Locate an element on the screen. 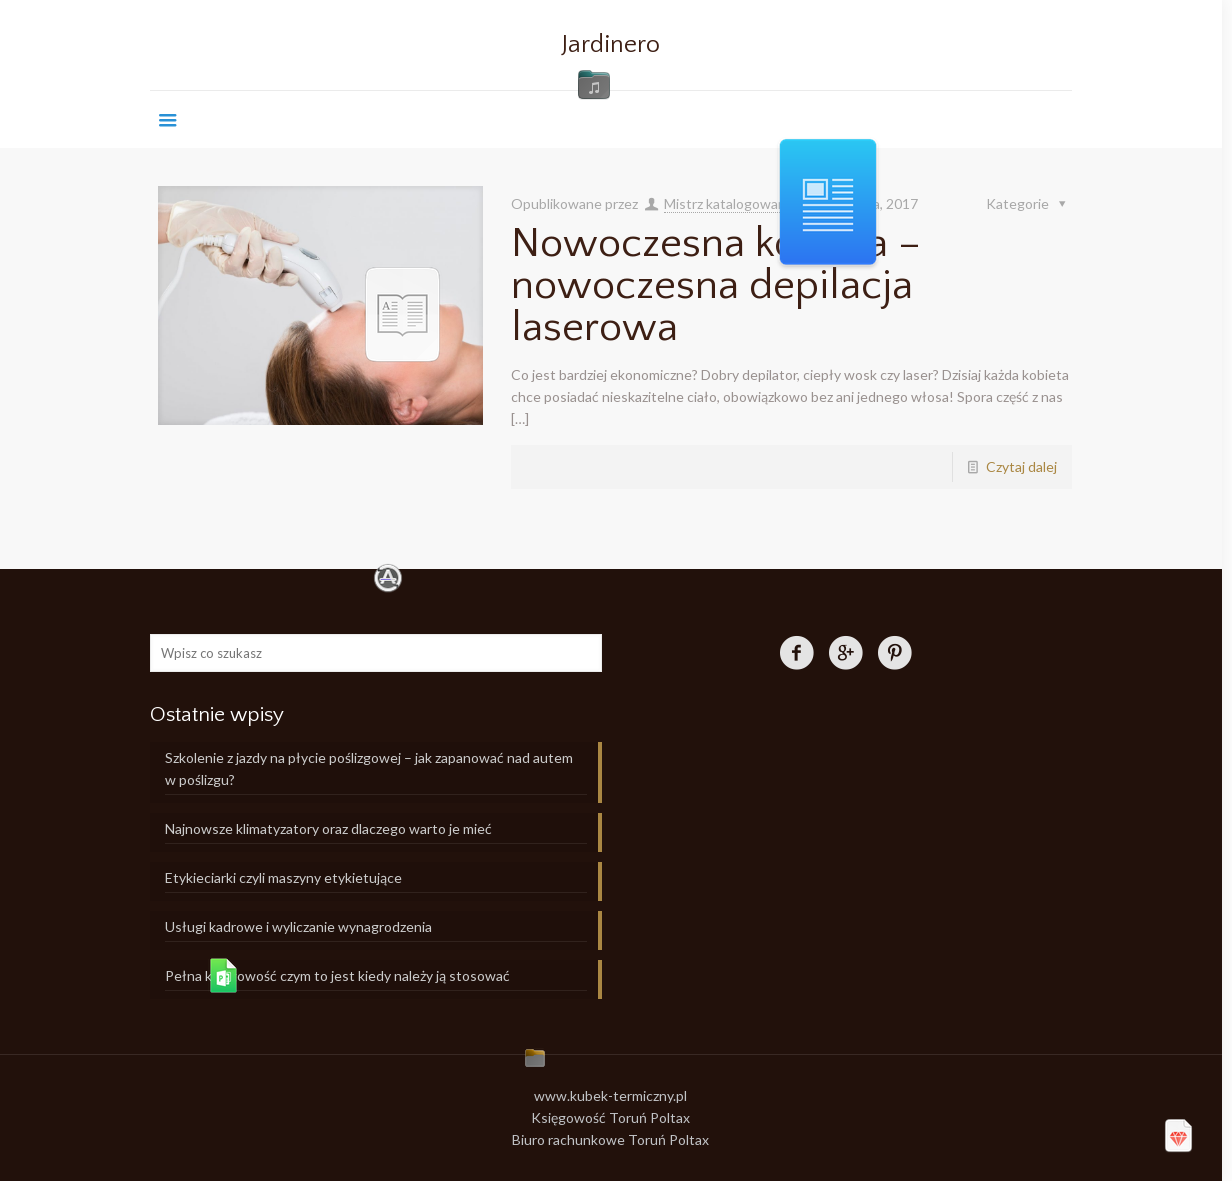 This screenshot has width=1232, height=1181. view contents of an open folder is located at coordinates (535, 1058).